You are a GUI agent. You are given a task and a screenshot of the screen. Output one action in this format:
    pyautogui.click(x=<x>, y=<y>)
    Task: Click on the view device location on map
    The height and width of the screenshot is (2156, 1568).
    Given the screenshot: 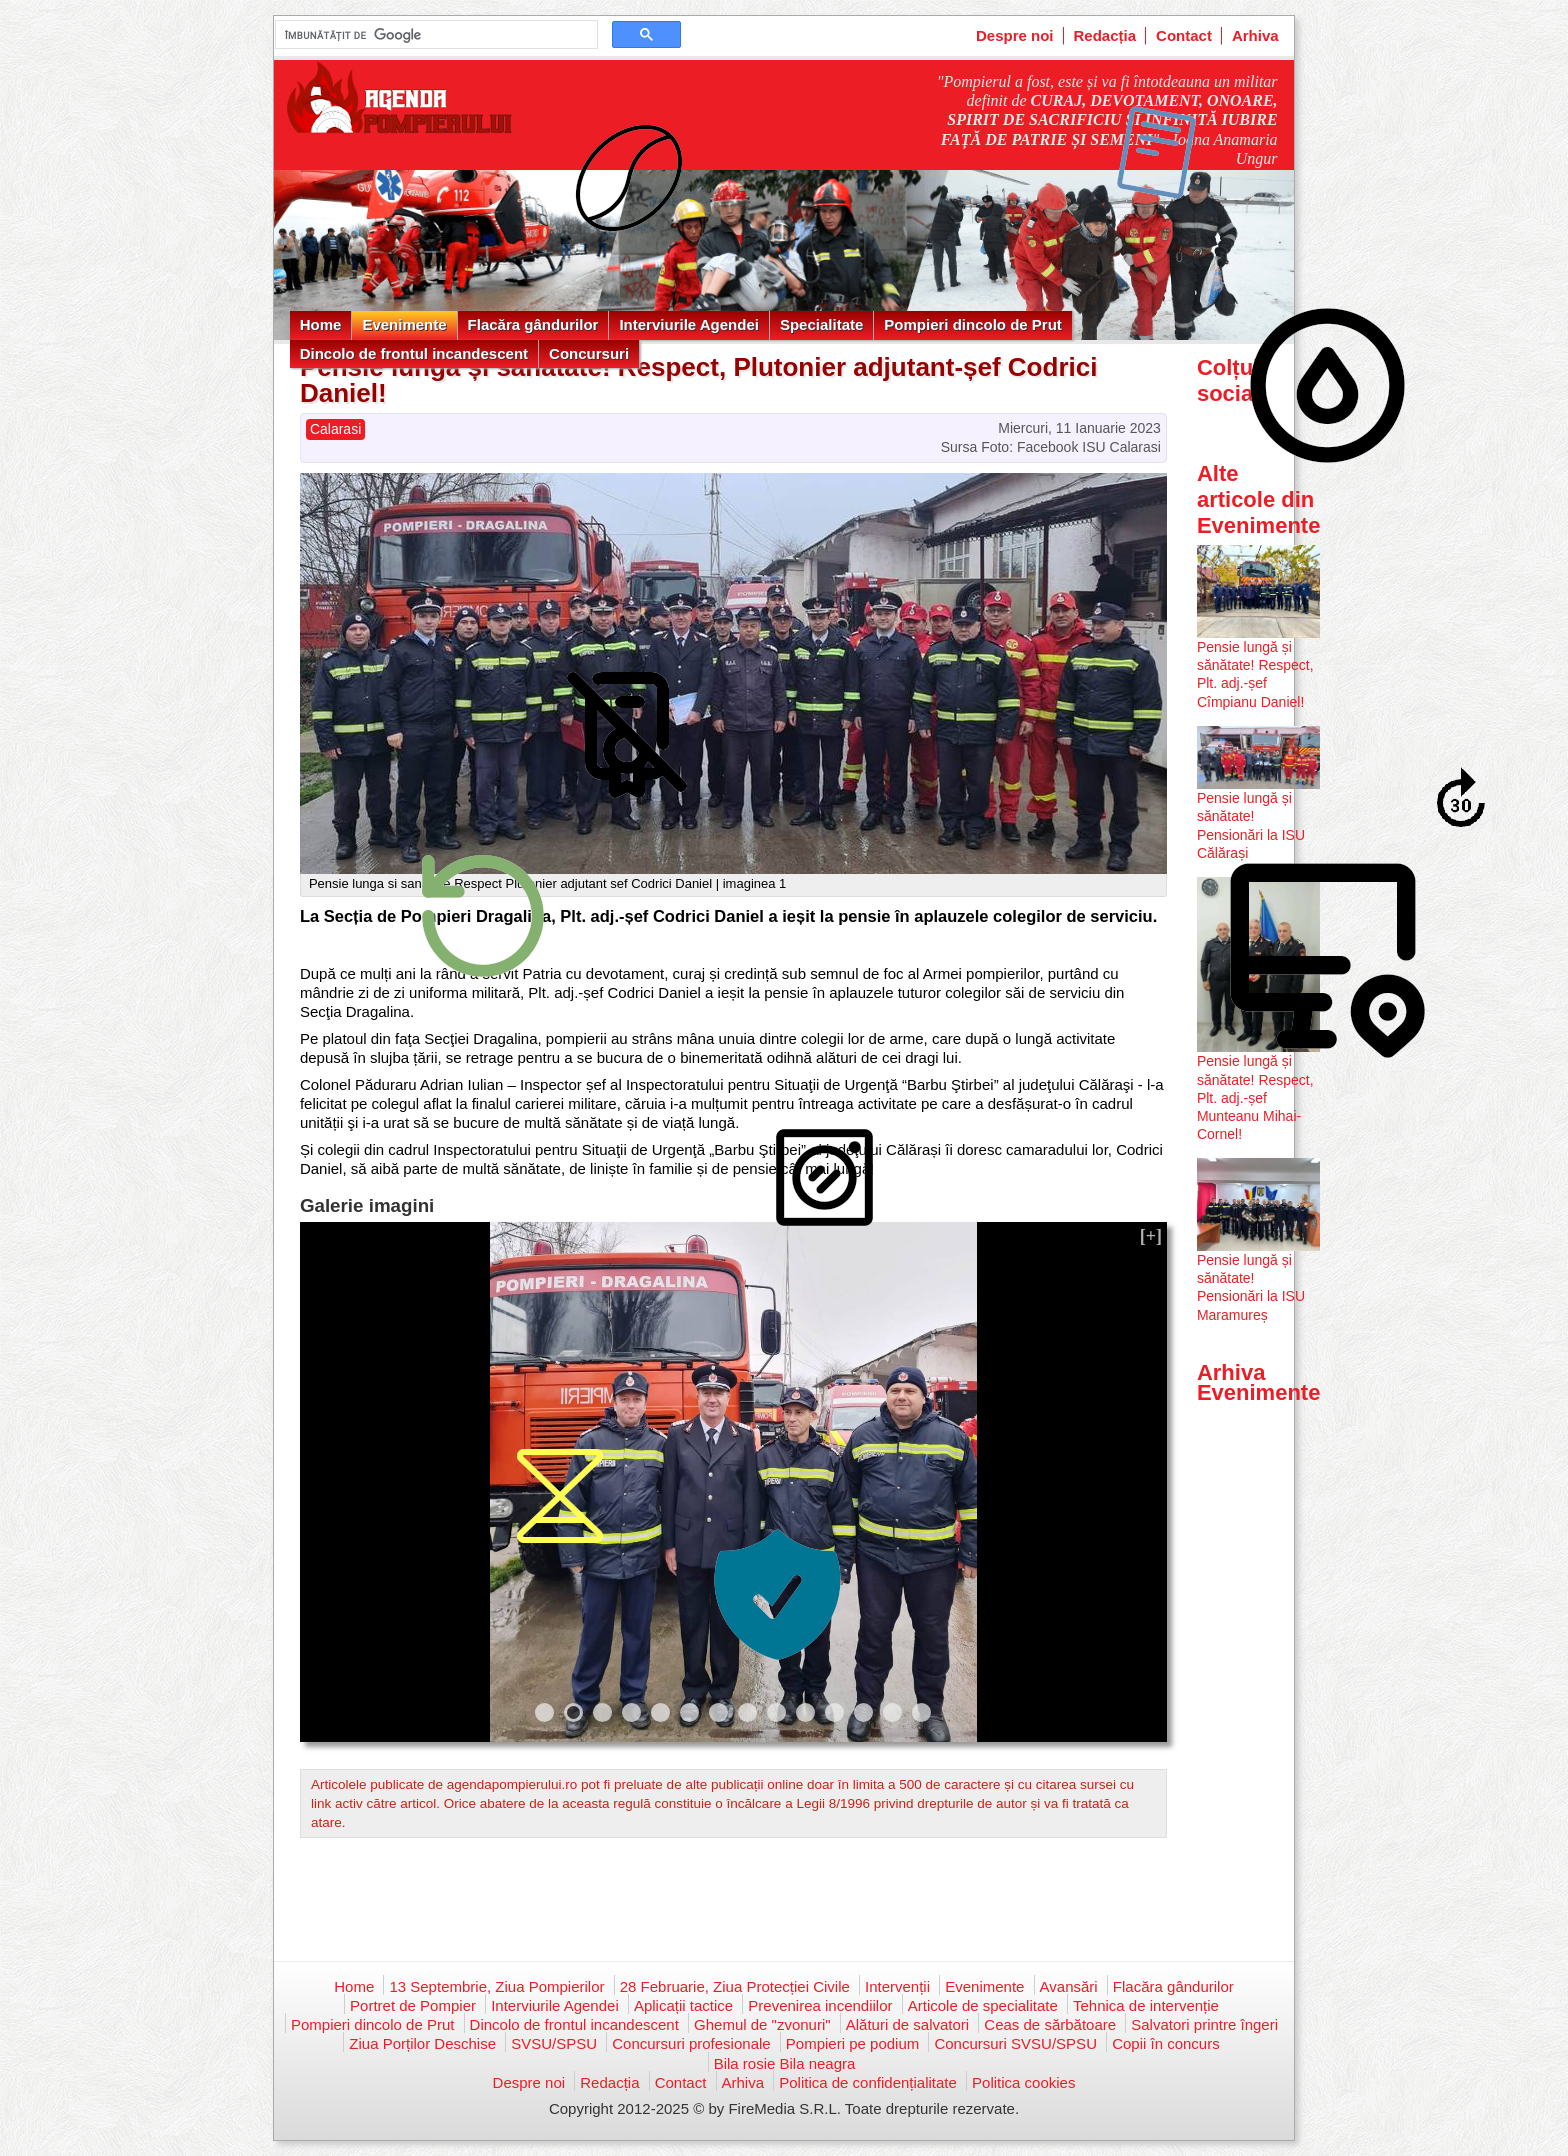 What is the action you would take?
    pyautogui.click(x=1323, y=956)
    